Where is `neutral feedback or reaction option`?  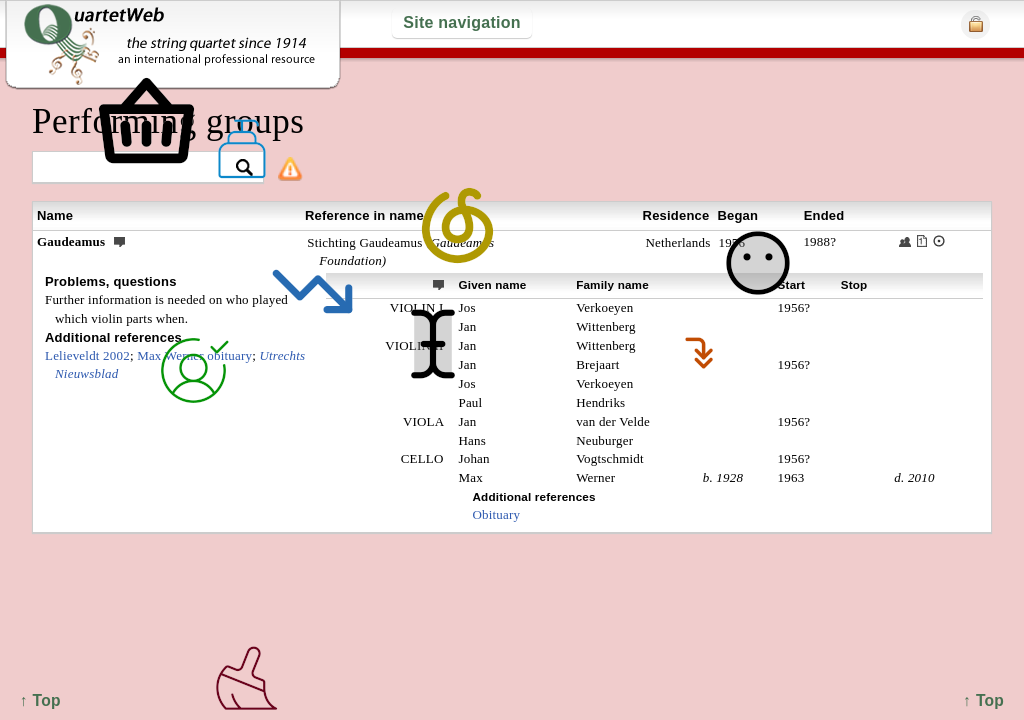 neutral feedback or reaction option is located at coordinates (758, 263).